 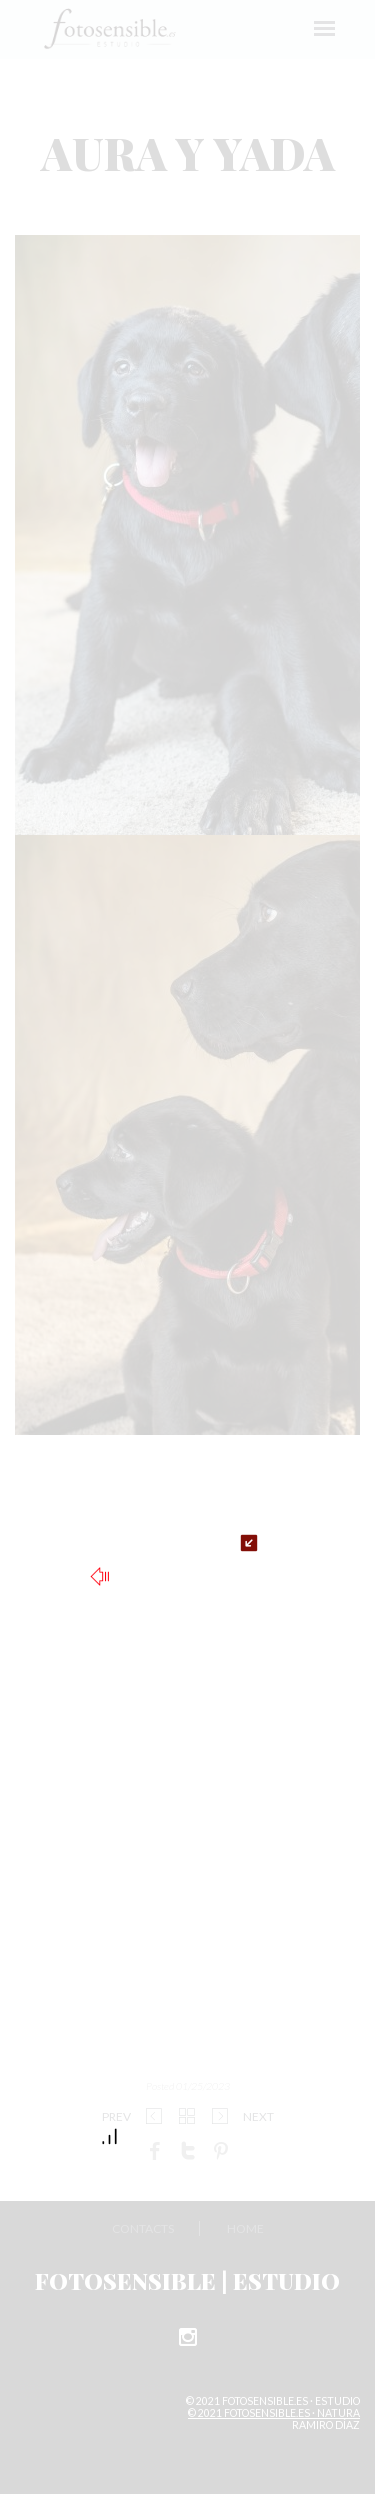 I want to click on go back multiple steps, so click(x=100, y=1576).